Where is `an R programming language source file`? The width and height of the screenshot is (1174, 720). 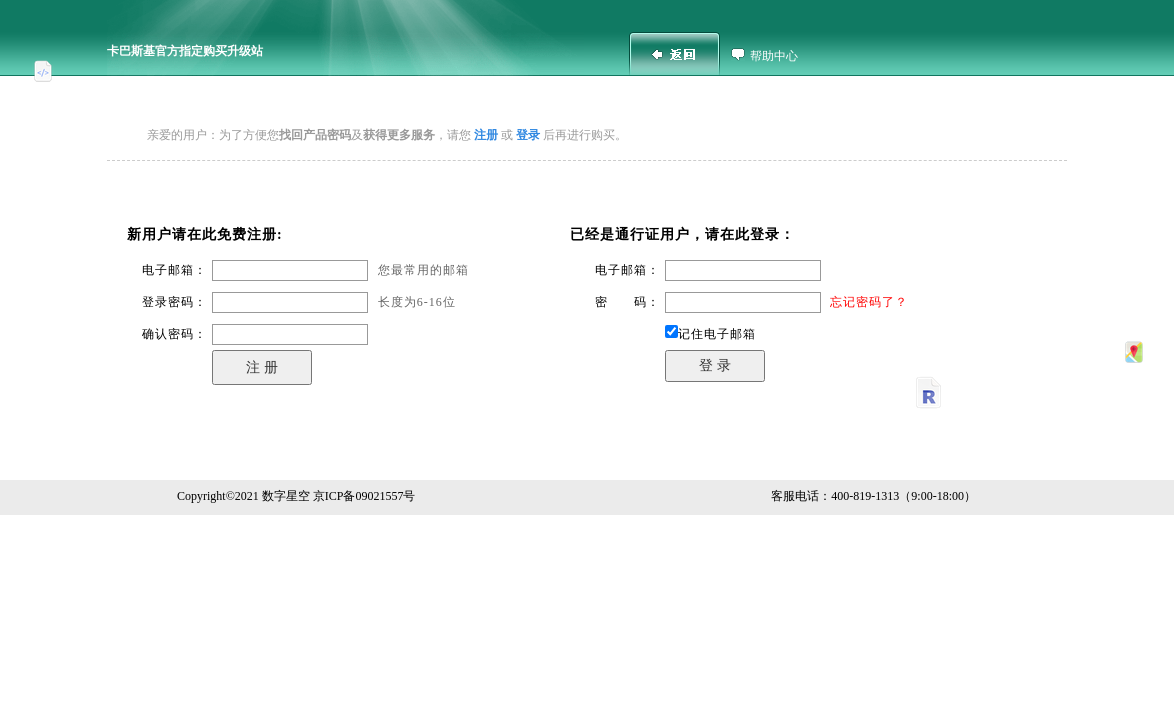 an R programming language source file is located at coordinates (928, 392).